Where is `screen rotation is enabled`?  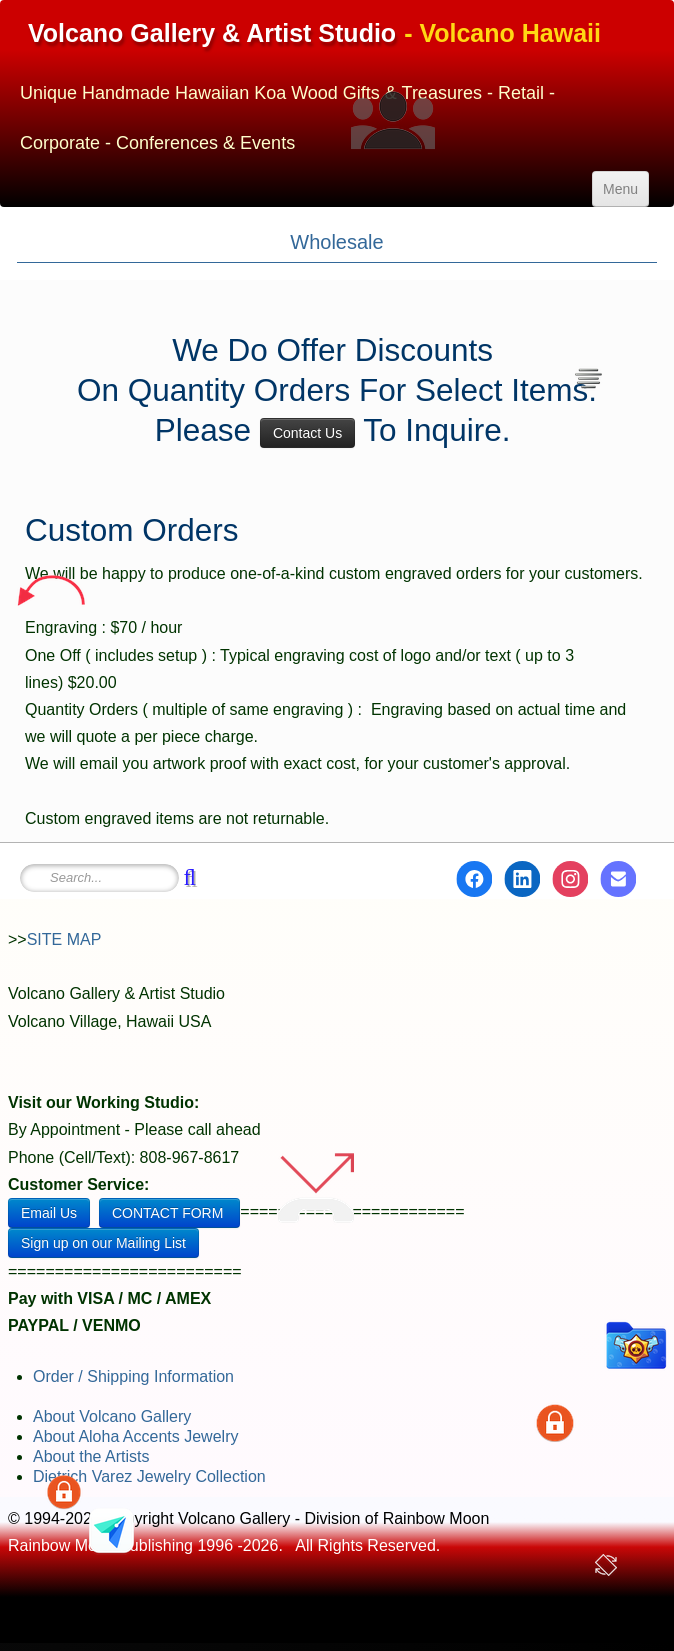 screen rotation is enabled is located at coordinates (606, 1565).